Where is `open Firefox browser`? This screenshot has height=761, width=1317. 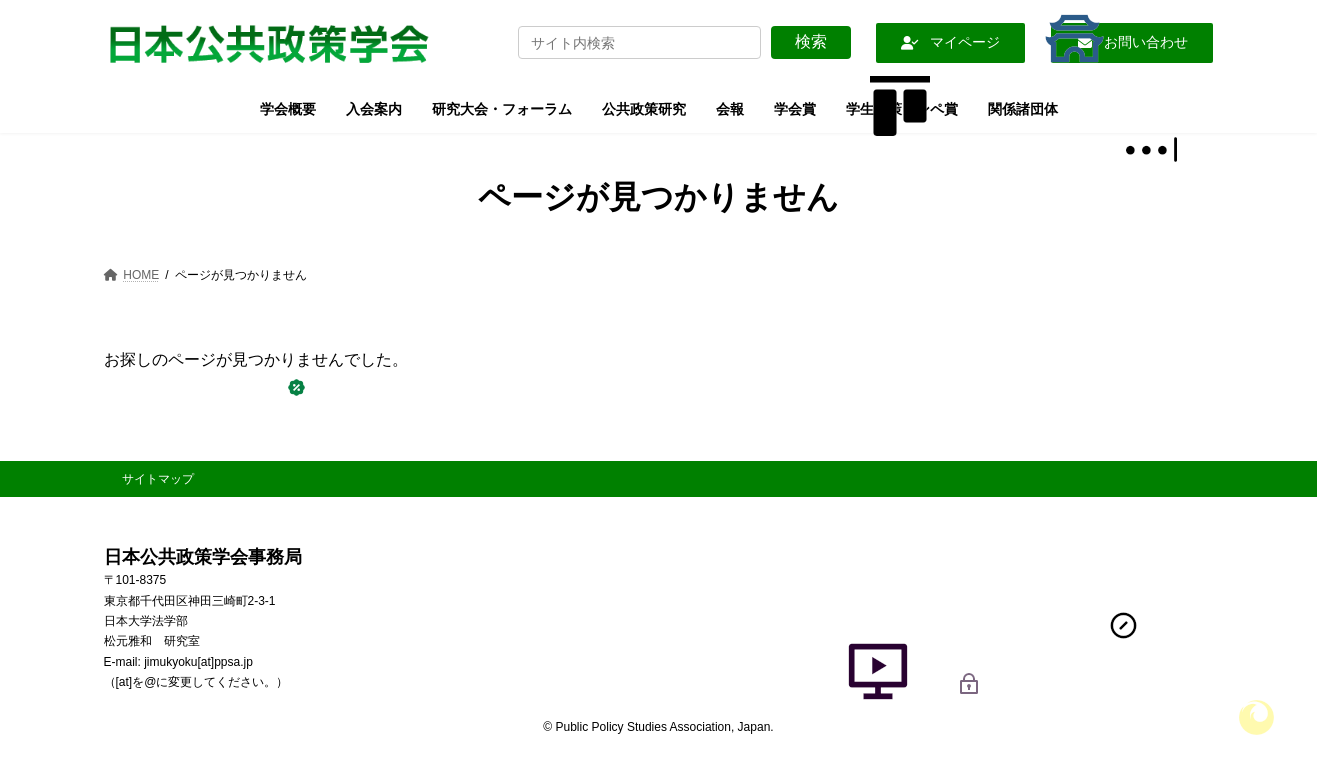
open Firefox browser is located at coordinates (1256, 717).